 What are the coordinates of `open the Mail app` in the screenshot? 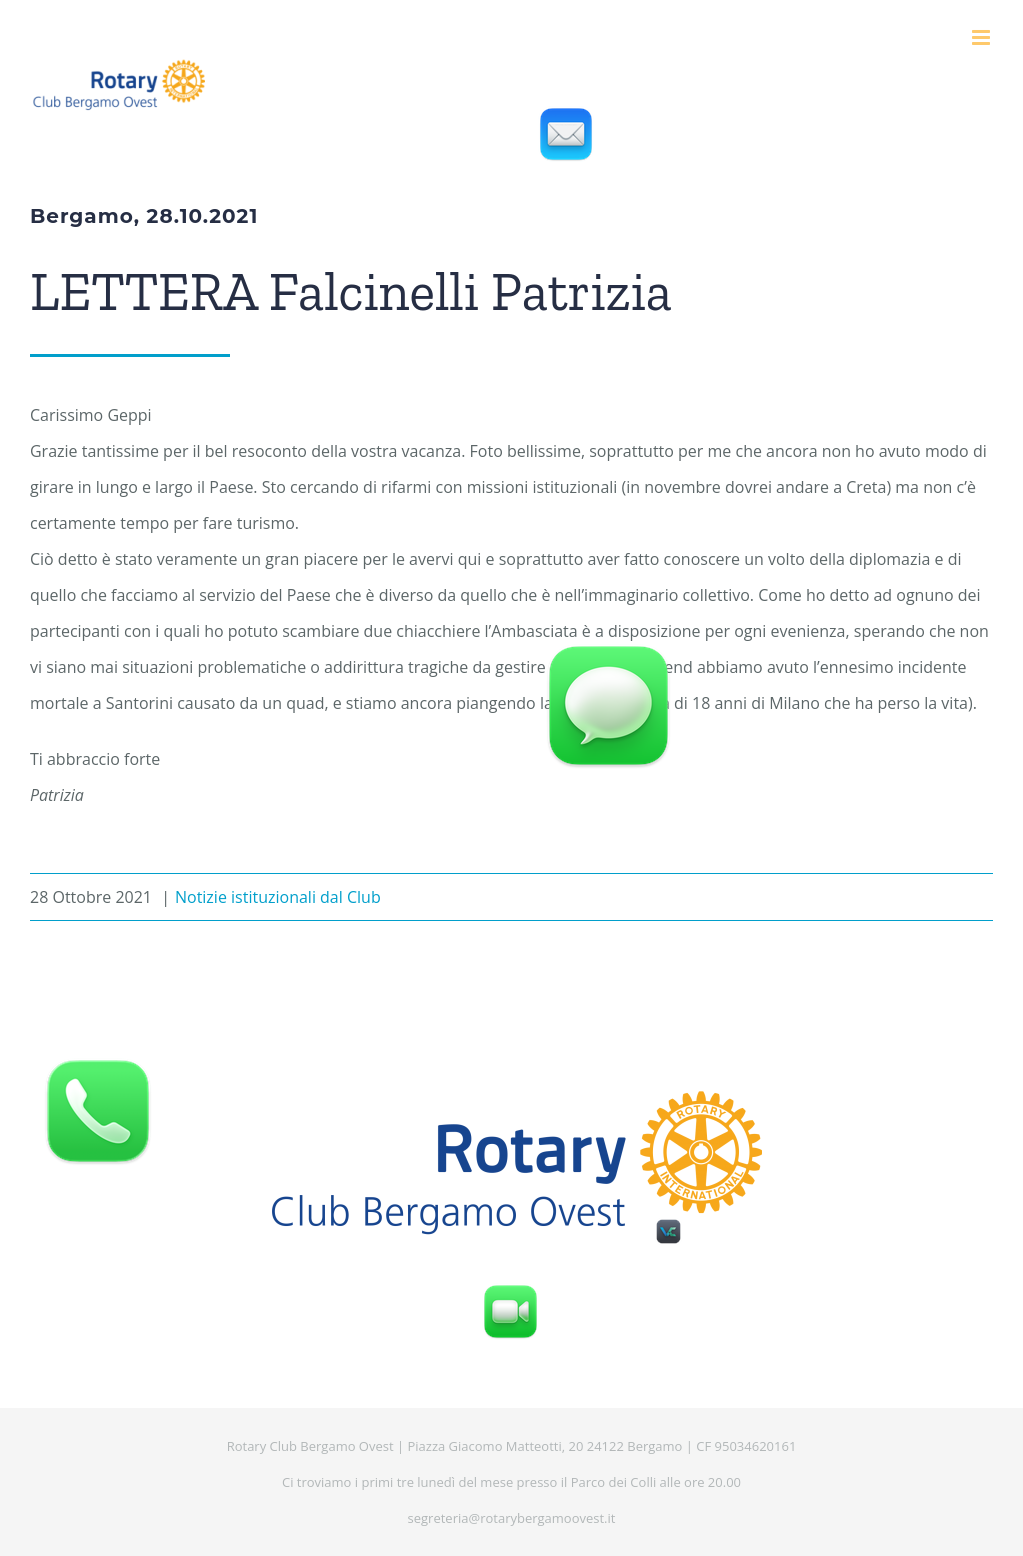 It's located at (566, 134).